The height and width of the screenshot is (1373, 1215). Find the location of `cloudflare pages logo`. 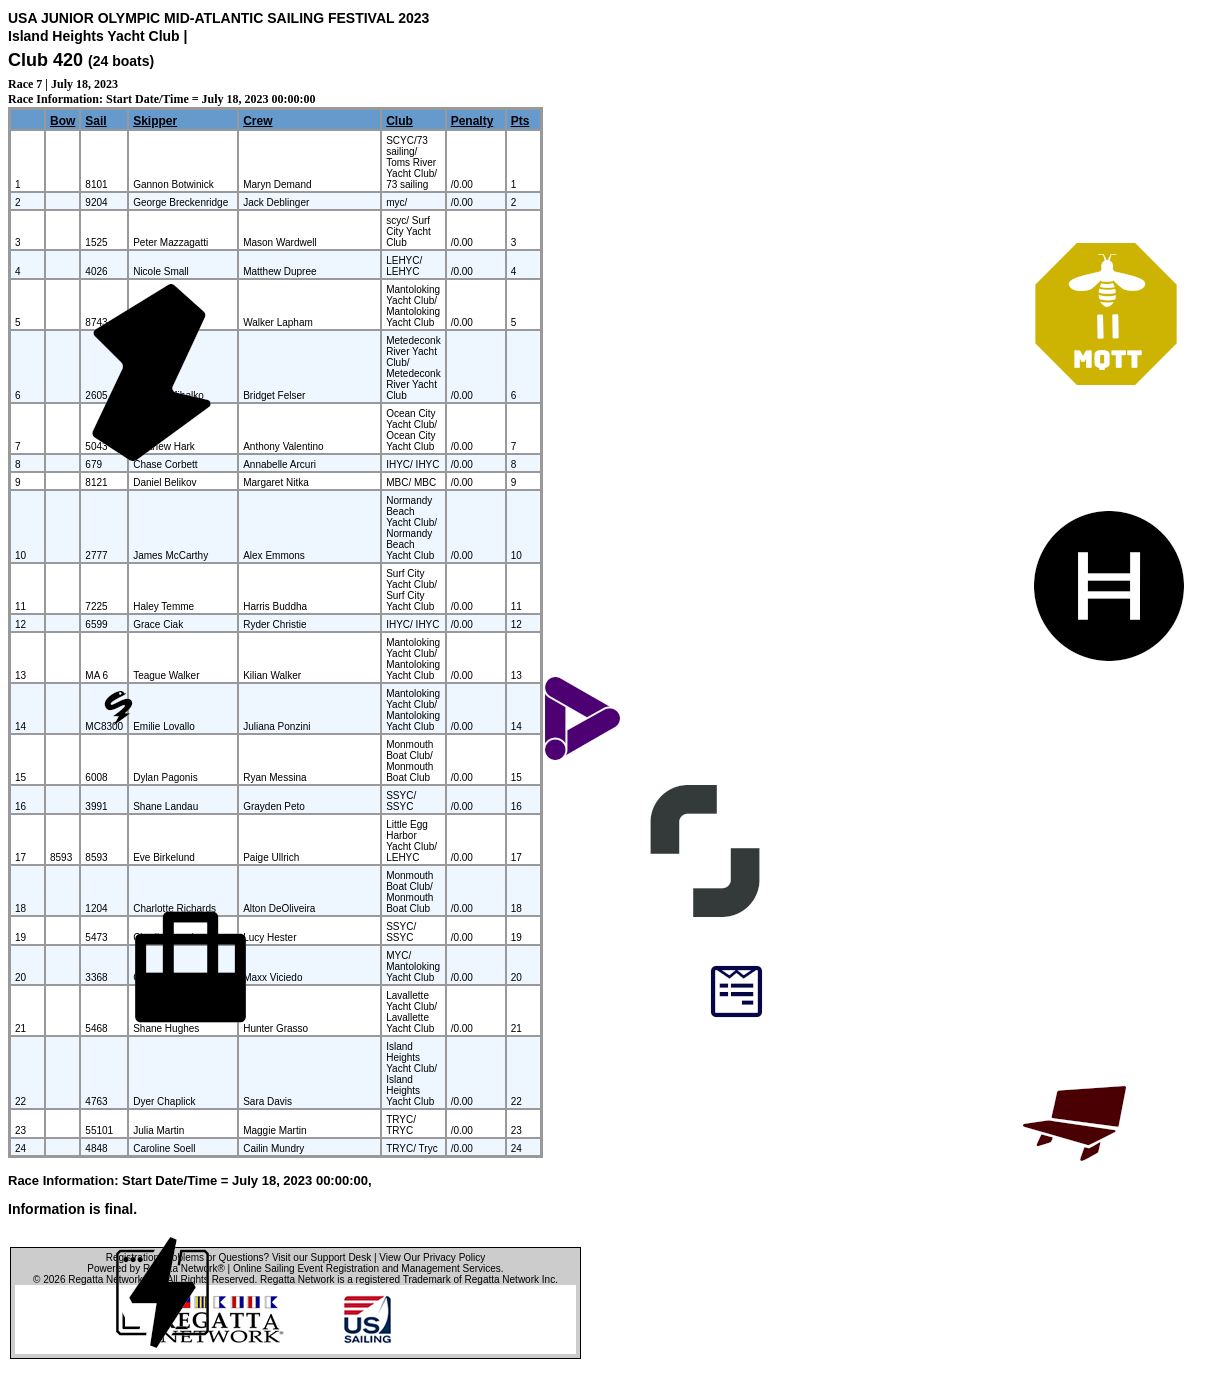

cloudflare pages logo is located at coordinates (162, 1292).